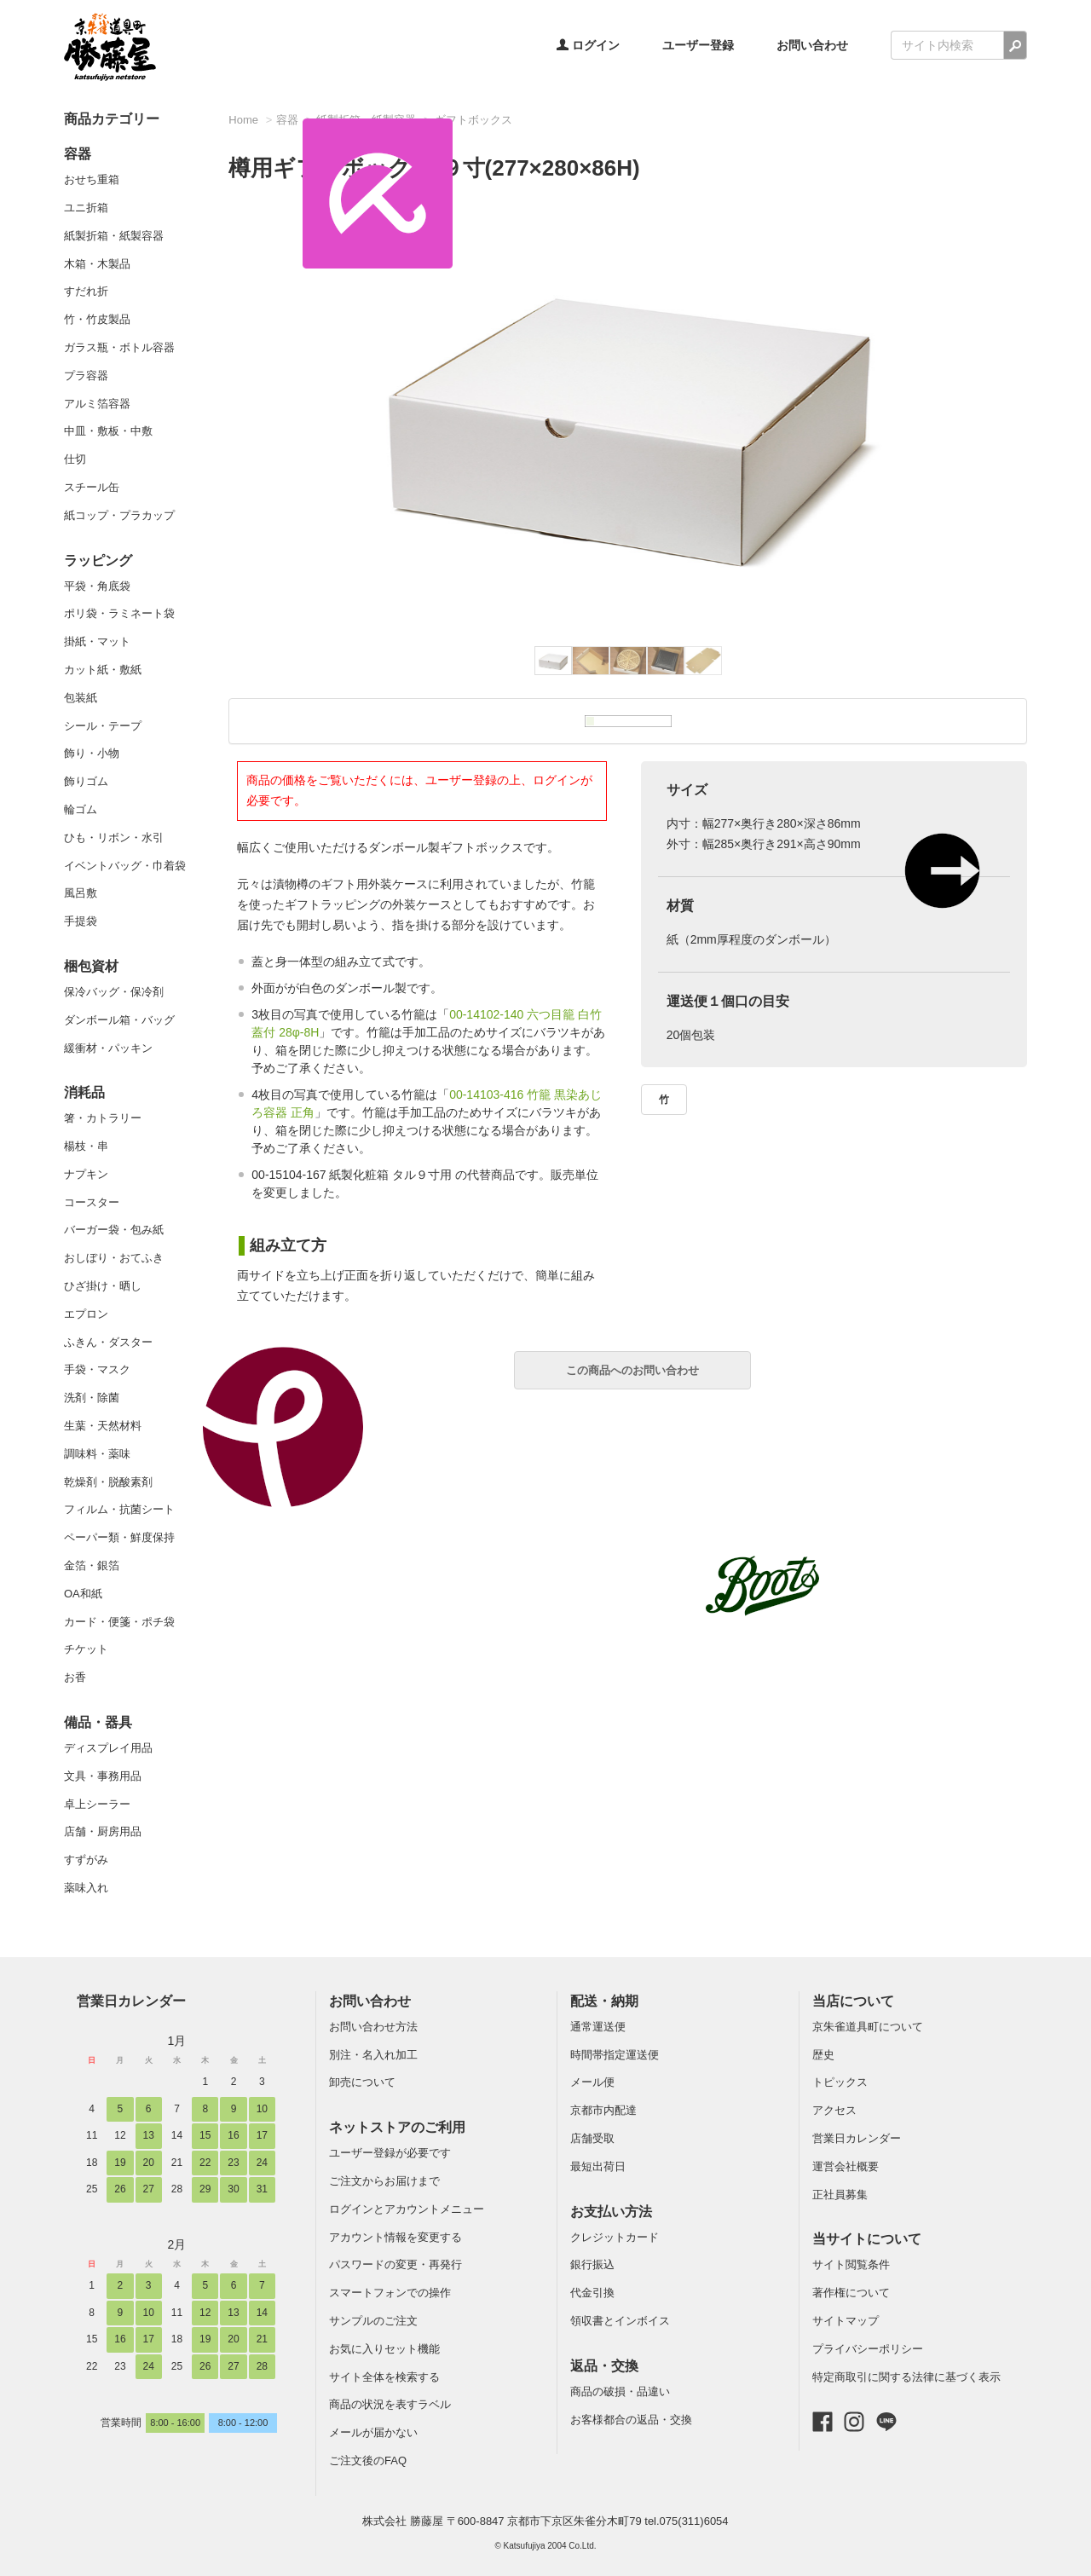  I want to click on log out of your account, so click(942, 870).